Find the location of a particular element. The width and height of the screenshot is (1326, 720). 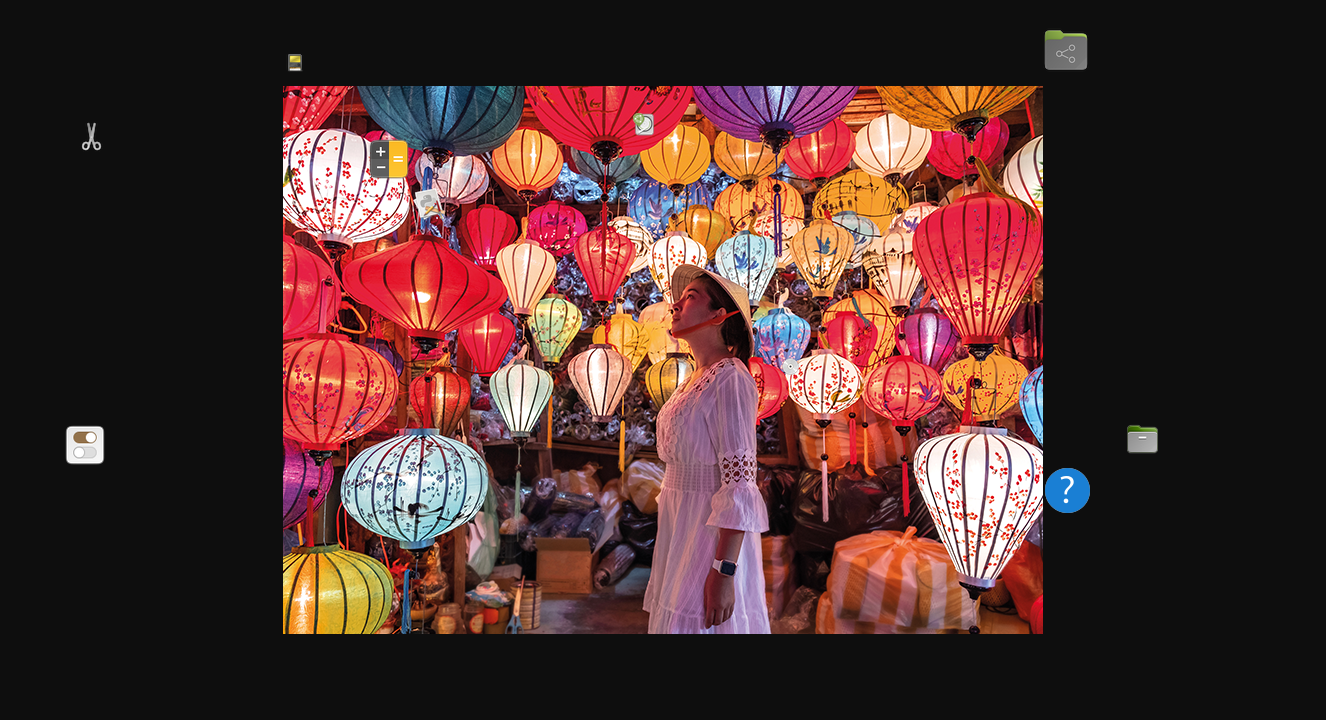

python application or script runner is located at coordinates (429, 204).